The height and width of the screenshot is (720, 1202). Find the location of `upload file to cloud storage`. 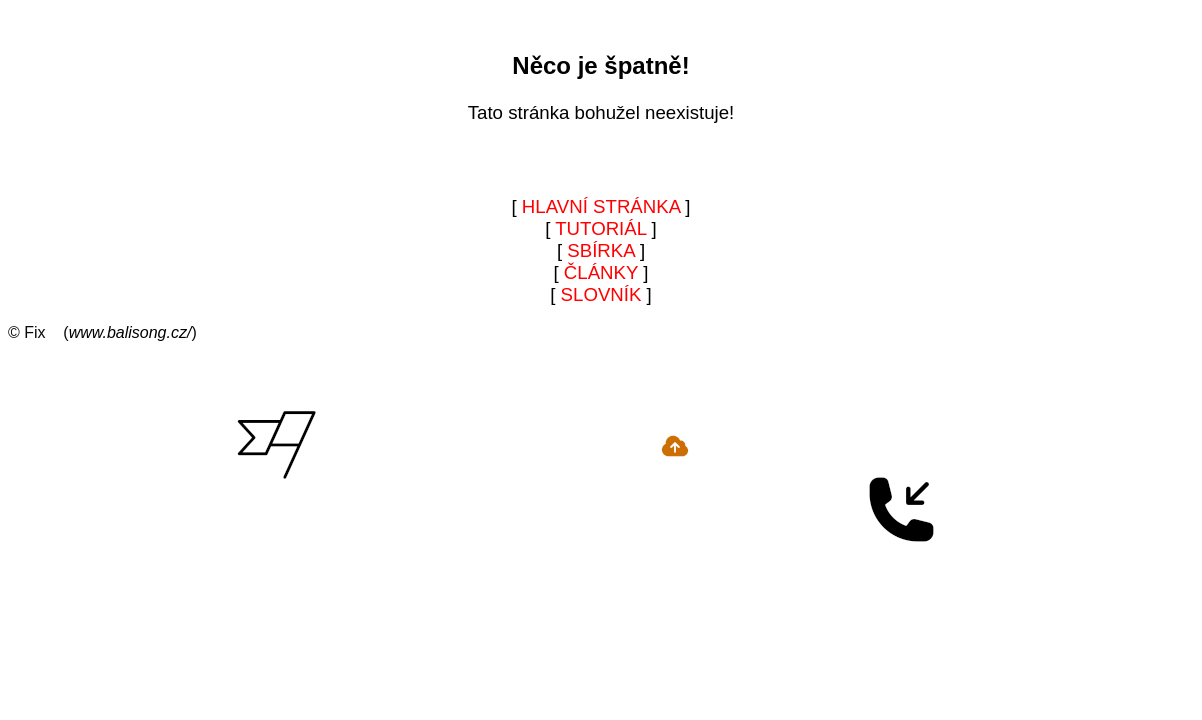

upload file to cloud storage is located at coordinates (675, 446).